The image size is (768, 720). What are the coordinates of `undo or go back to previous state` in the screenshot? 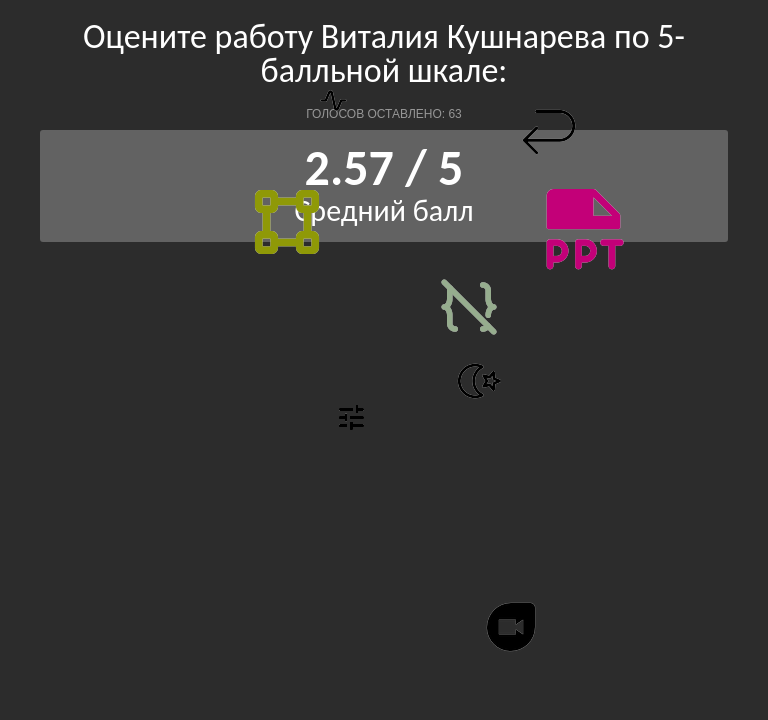 It's located at (549, 130).